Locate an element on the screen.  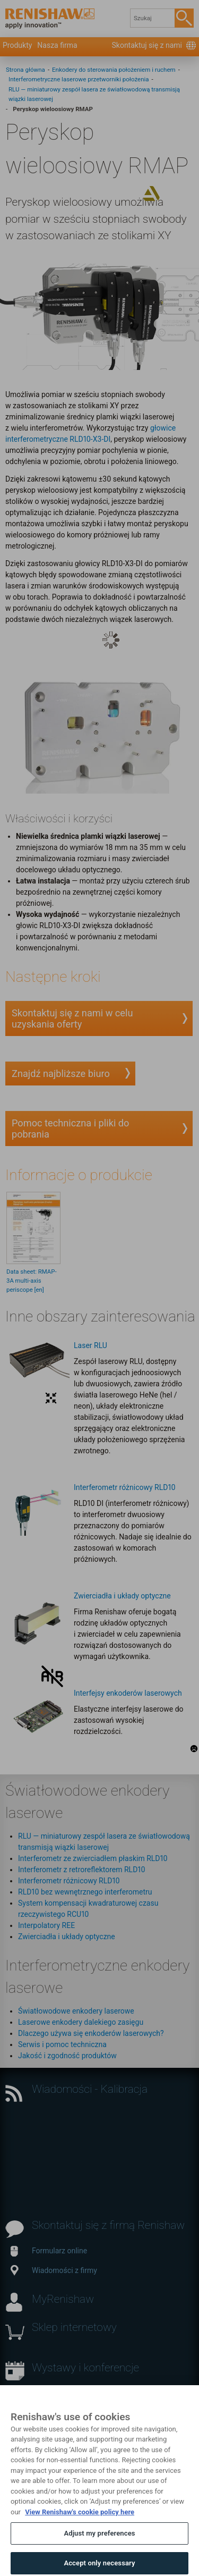
disable a/b testing mode is located at coordinates (52, 1676).